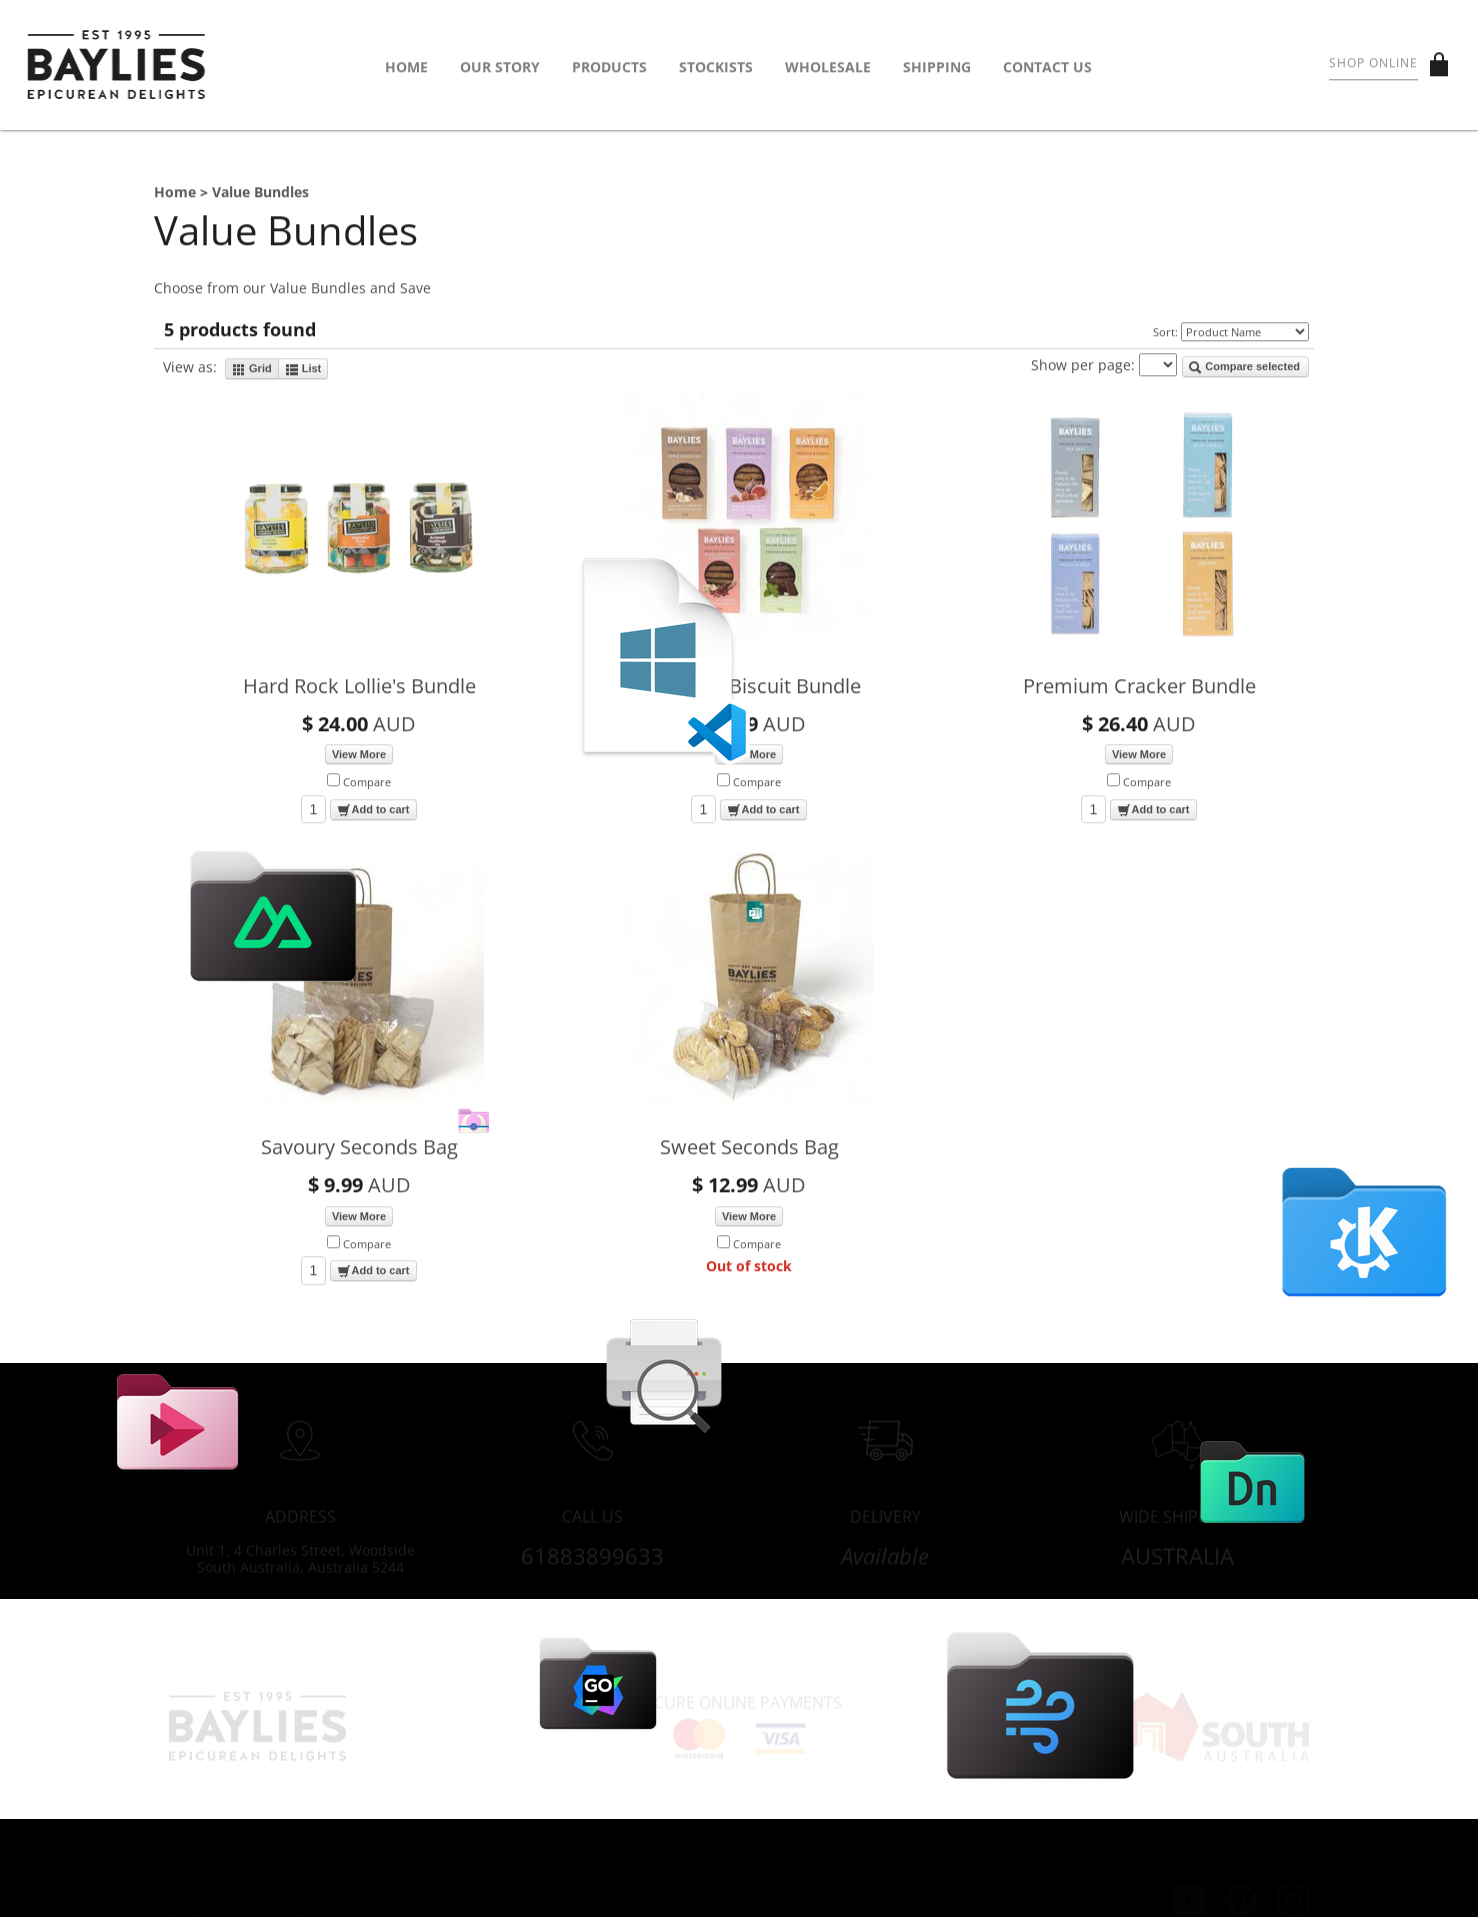  What do you see at coordinates (473, 1121) in the screenshot?
I see `open folder containing pokémon heal ball items or games` at bounding box center [473, 1121].